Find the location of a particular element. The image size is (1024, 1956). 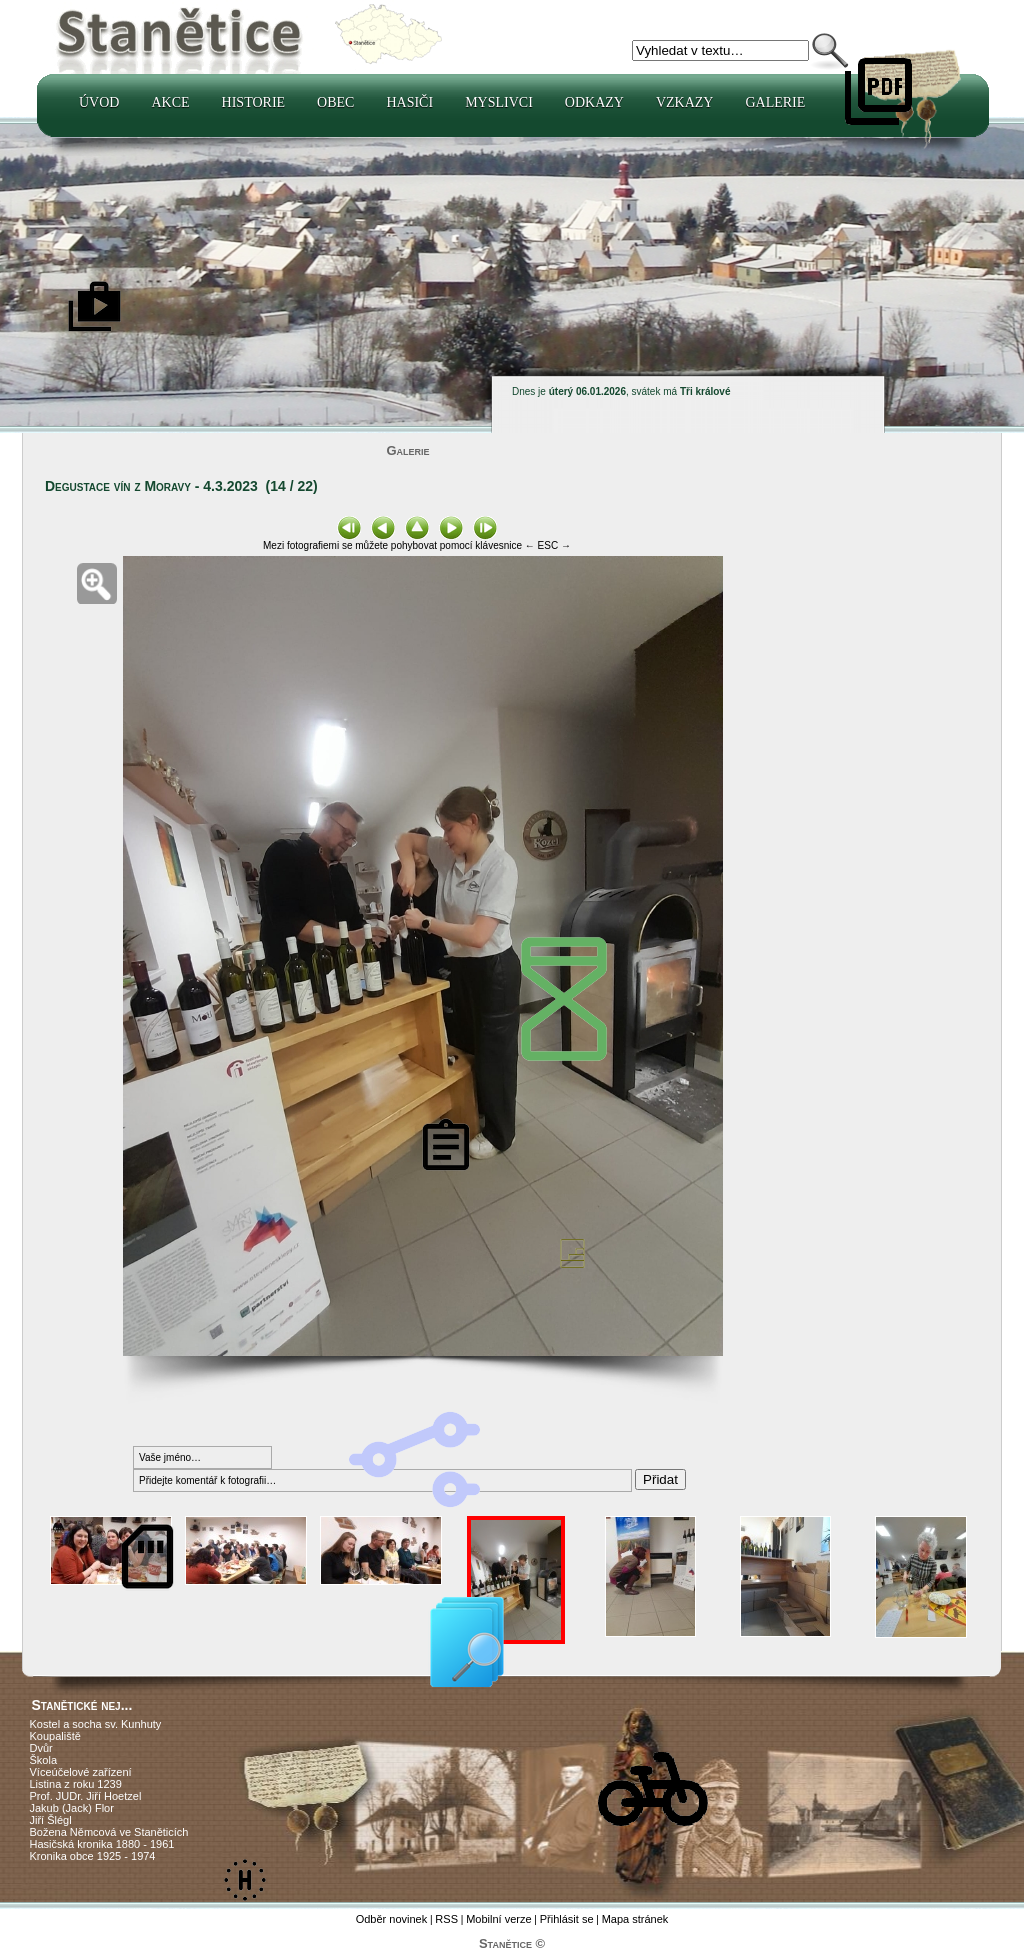

indicates a timer or countdown in progress is located at coordinates (564, 999).